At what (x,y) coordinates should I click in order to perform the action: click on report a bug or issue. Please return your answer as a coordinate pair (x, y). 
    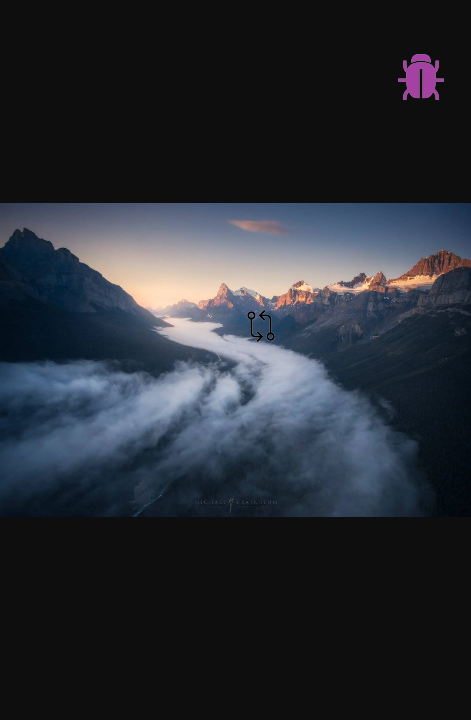
    Looking at the image, I should click on (421, 77).